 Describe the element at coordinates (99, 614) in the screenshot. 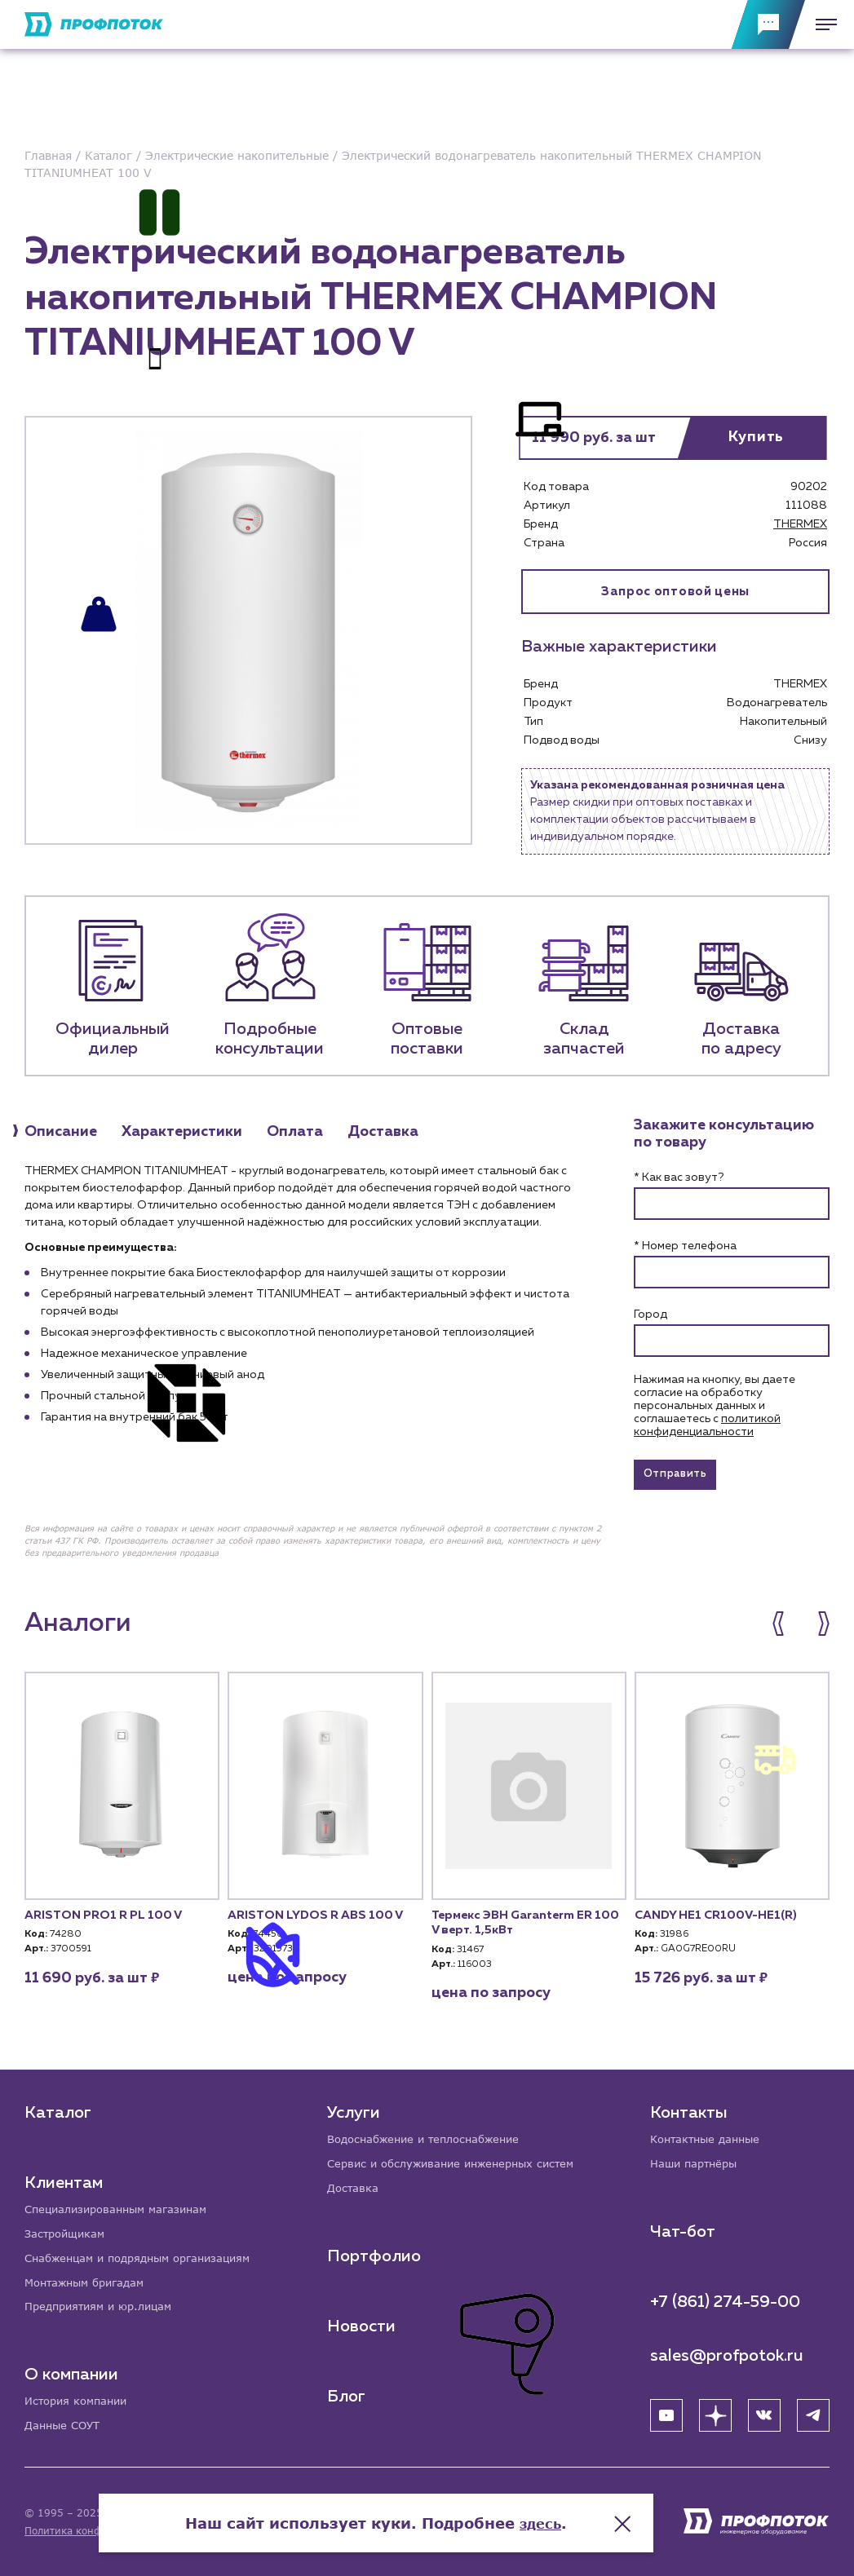

I see `adjust weight or mass settings` at that location.